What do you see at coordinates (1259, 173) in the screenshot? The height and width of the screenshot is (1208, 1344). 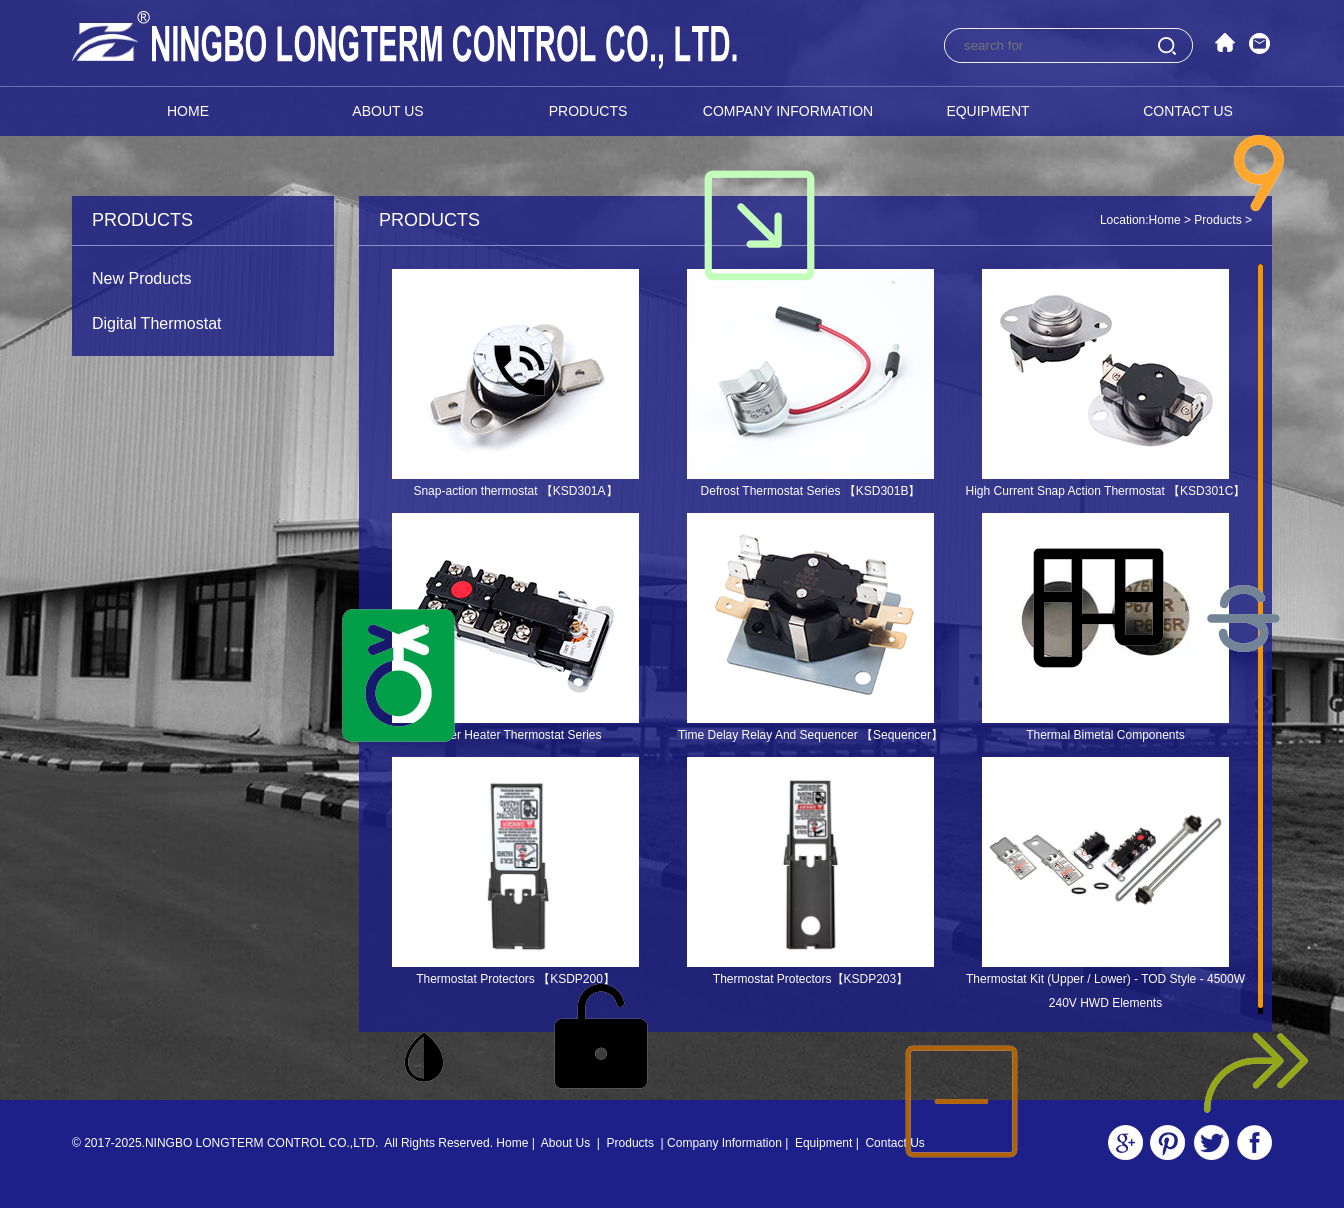 I see `indicates the number nine in a list or sequence` at bounding box center [1259, 173].